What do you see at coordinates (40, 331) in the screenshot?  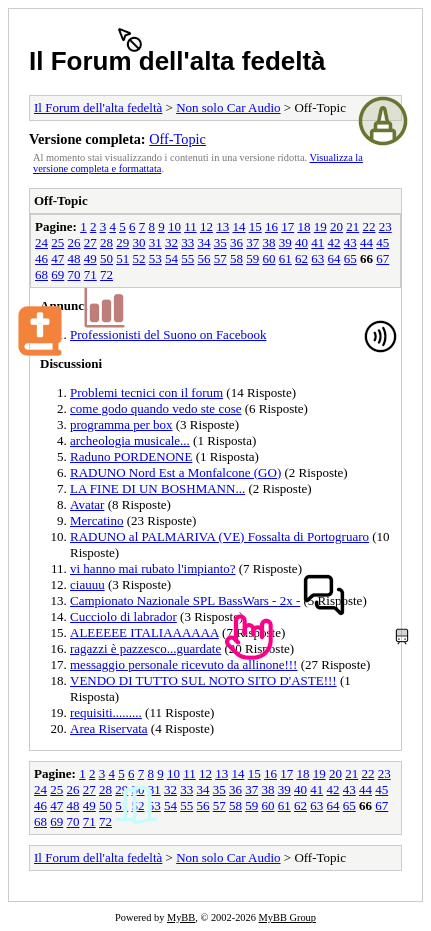 I see `access bible or religious texts` at bounding box center [40, 331].